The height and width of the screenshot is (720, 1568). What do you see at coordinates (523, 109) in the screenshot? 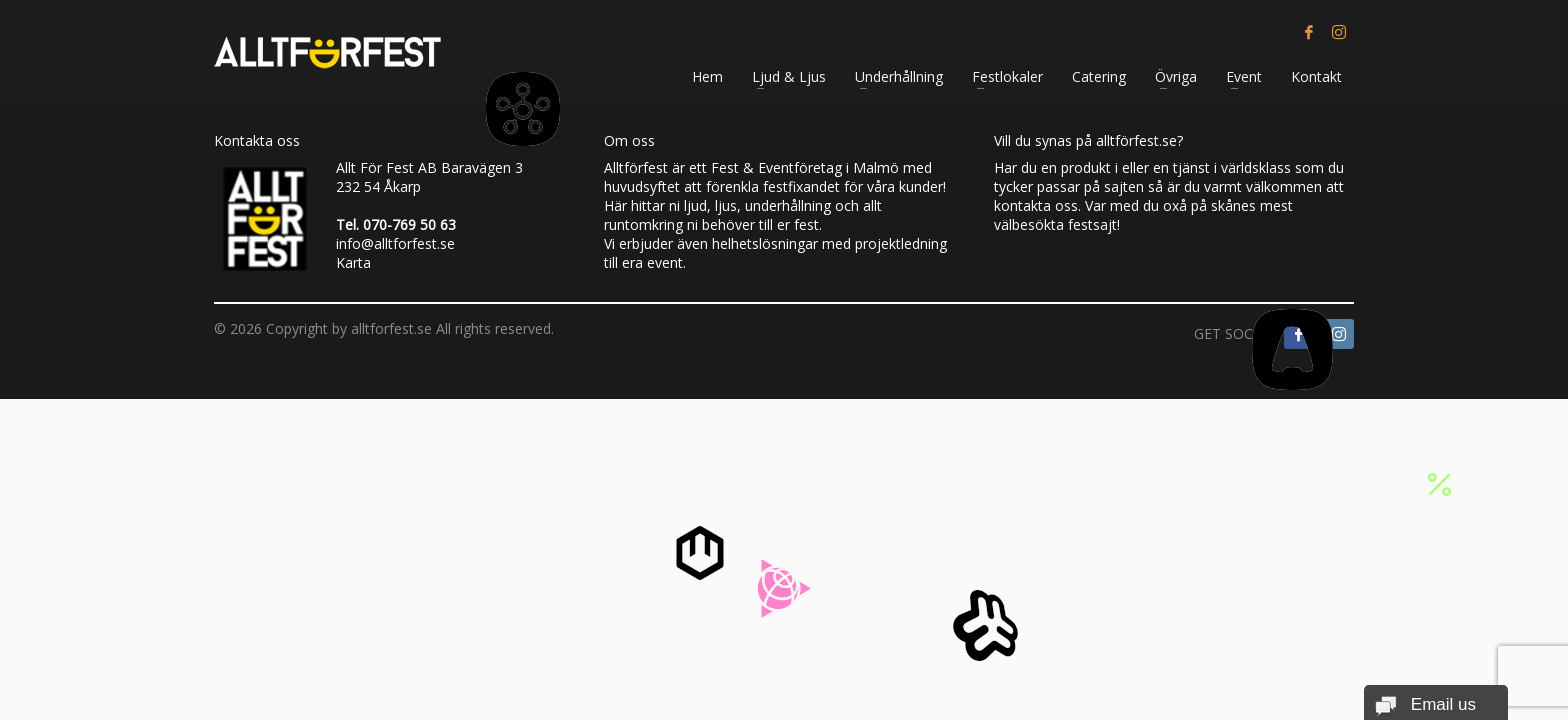
I see `open the SmartThings app` at bounding box center [523, 109].